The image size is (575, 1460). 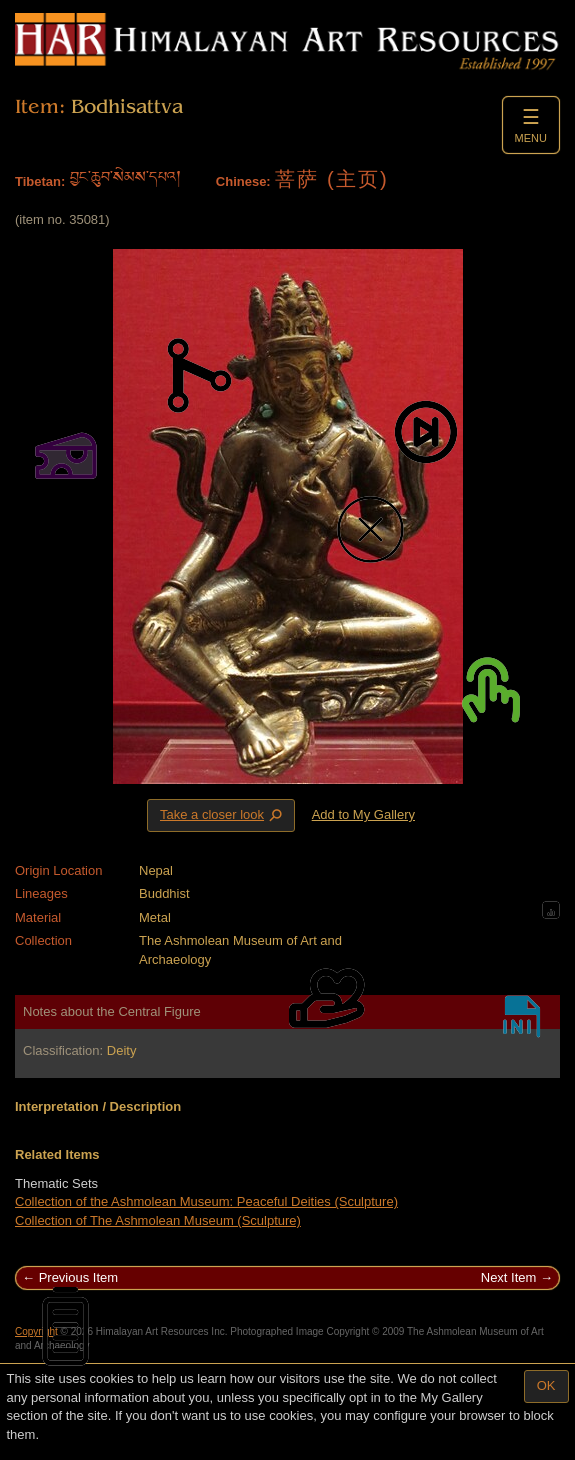 What do you see at coordinates (66, 459) in the screenshot?
I see `browse dairy or cheese products` at bounding box center [66, 459].